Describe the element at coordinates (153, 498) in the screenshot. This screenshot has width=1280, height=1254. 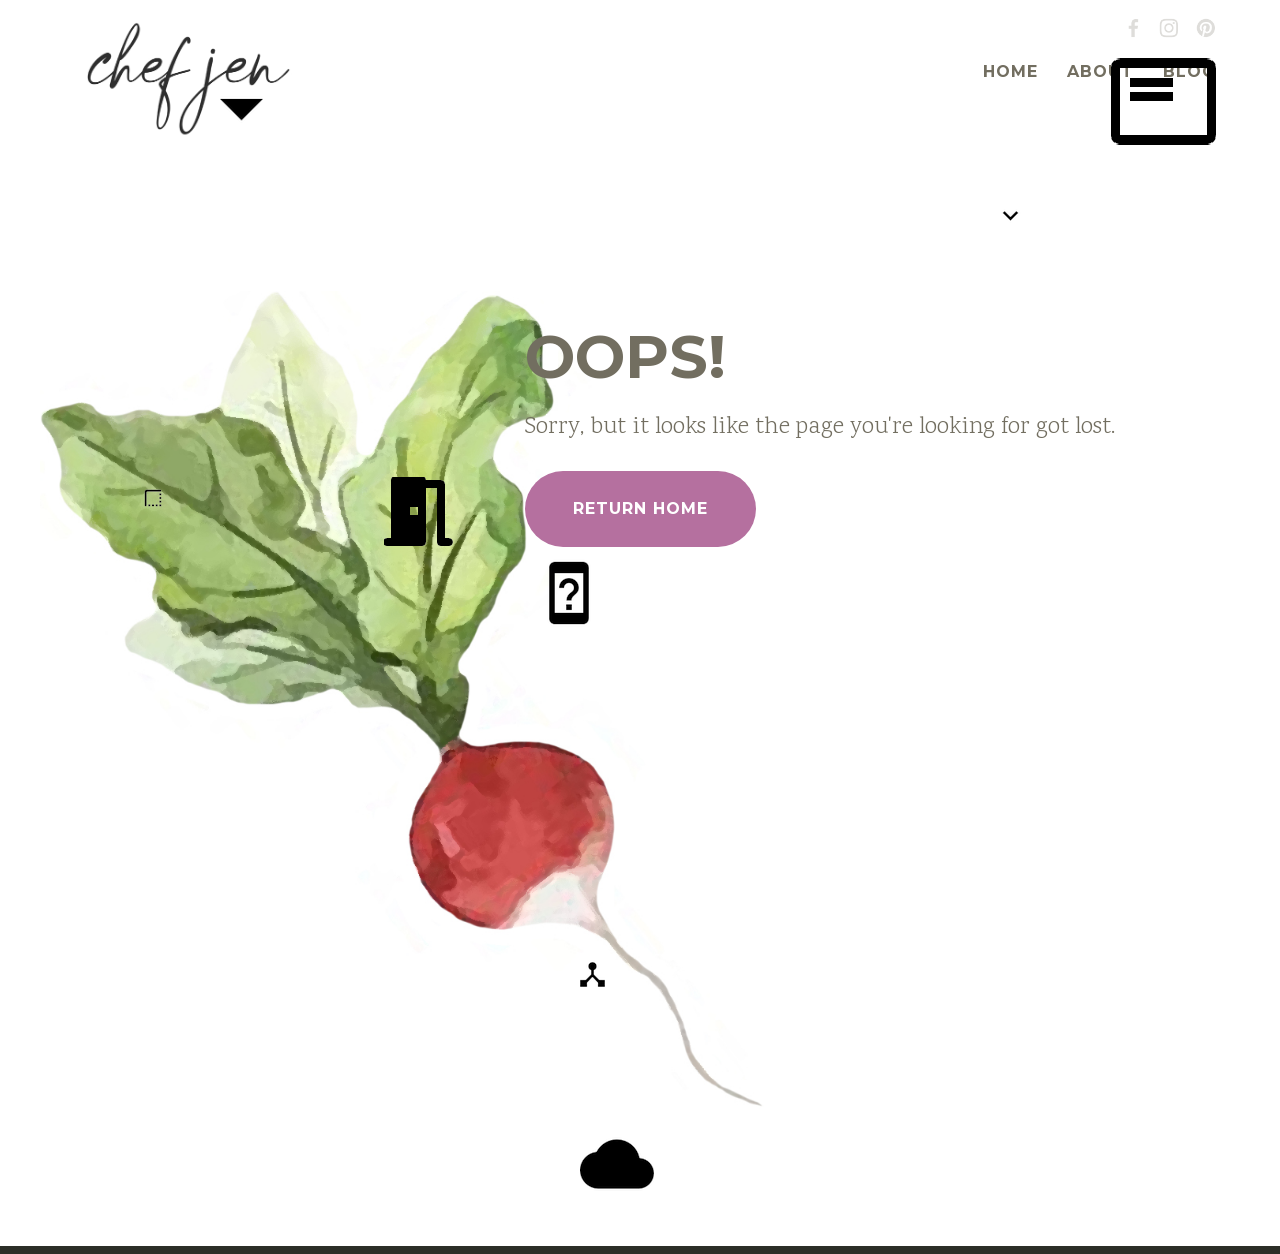
I see `customize border style for a selected element` at that location.